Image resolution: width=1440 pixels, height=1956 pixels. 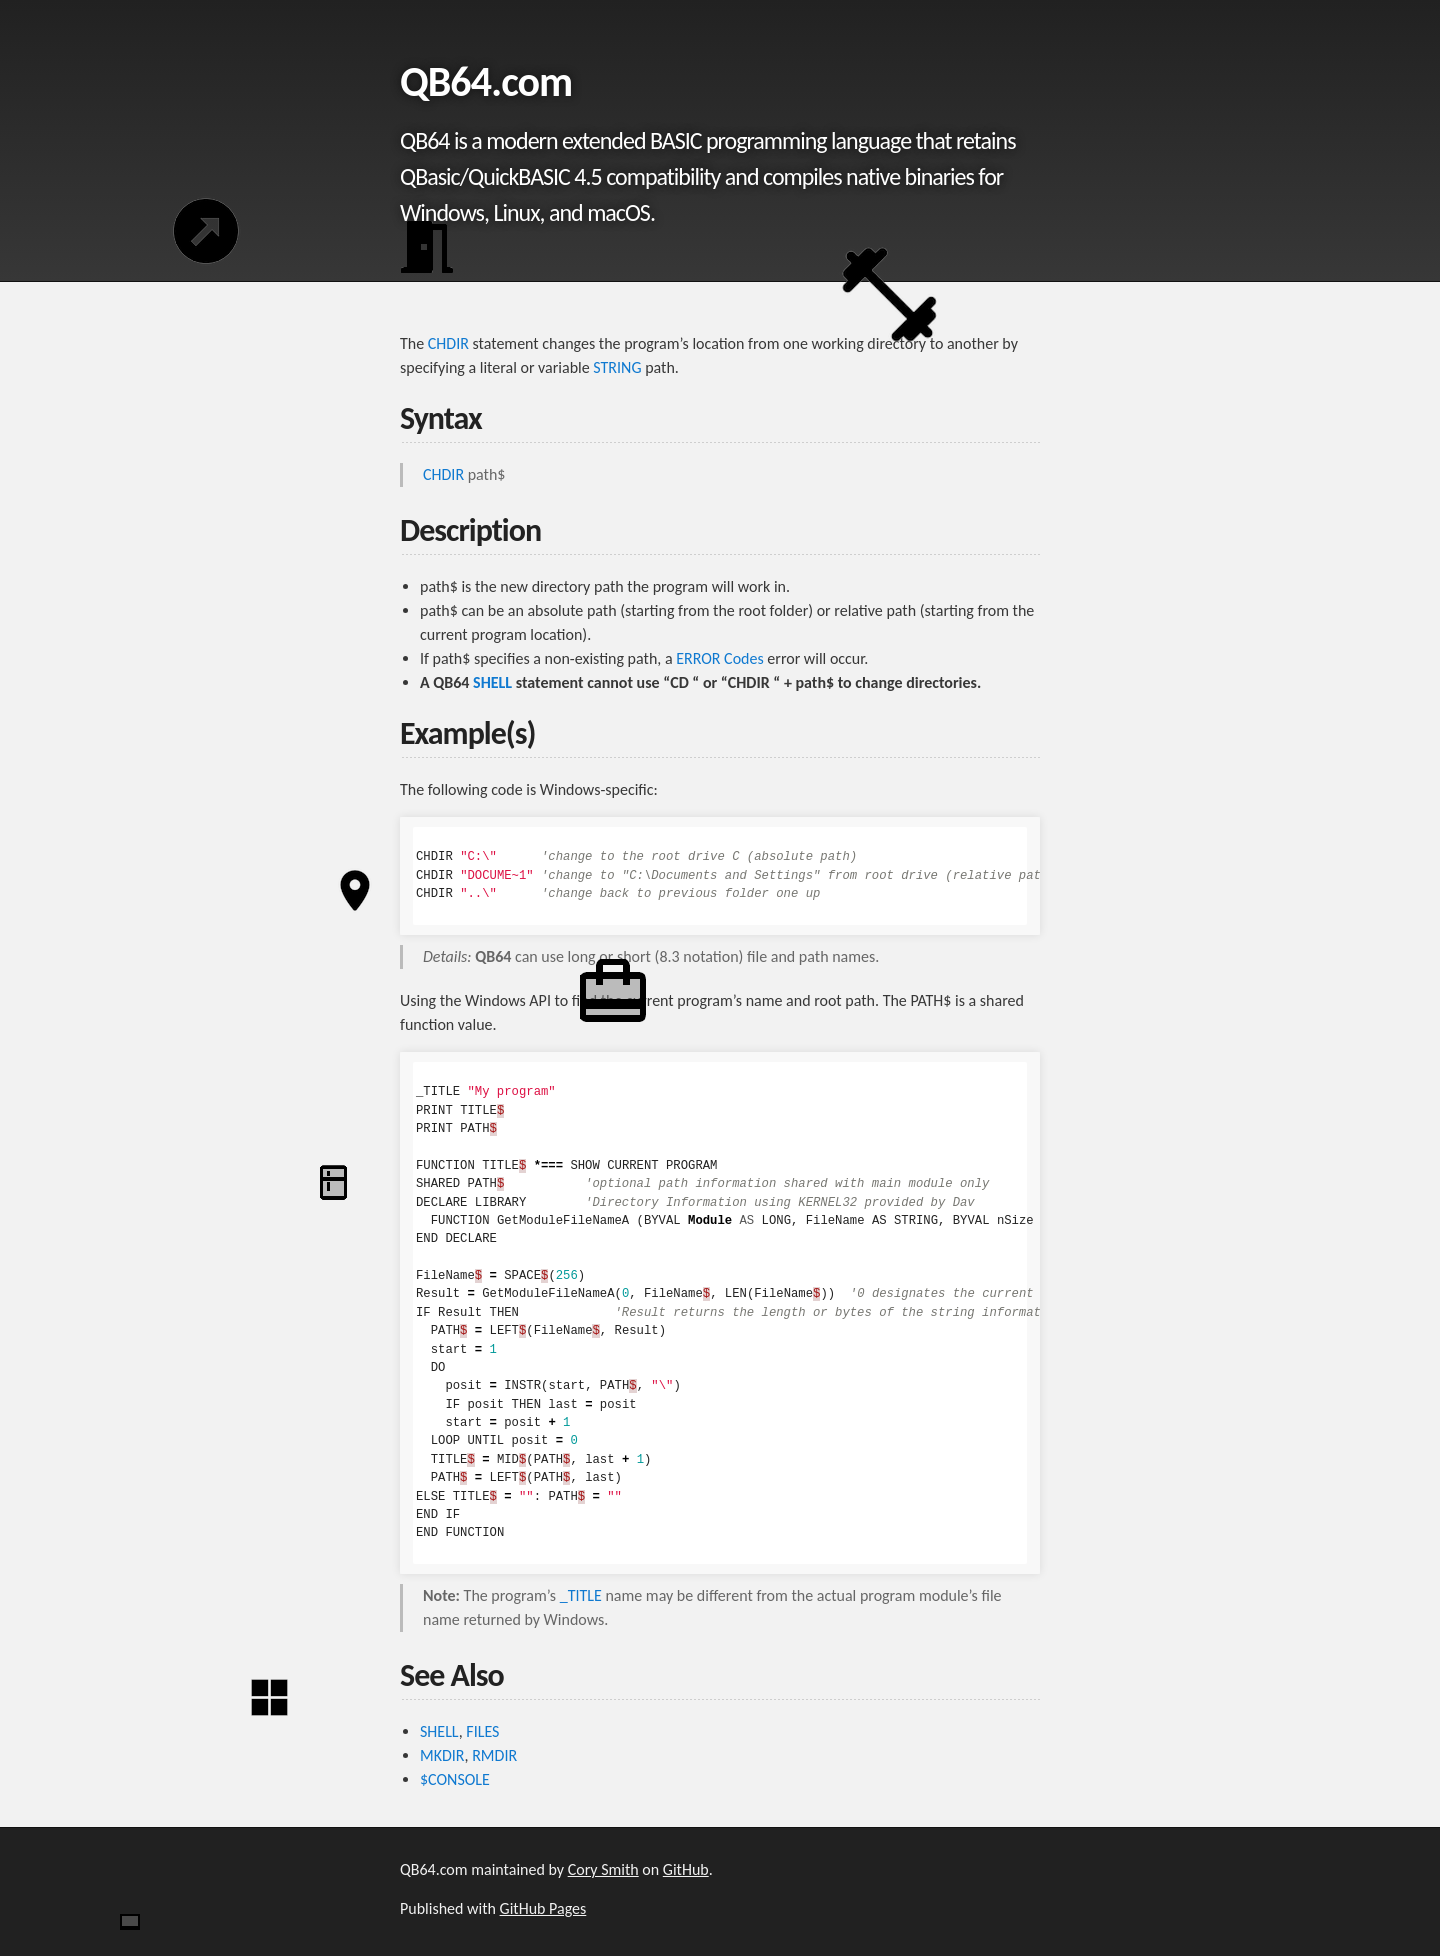 I want to click on access travel documents or itinerary, so click(x=613, y=992).